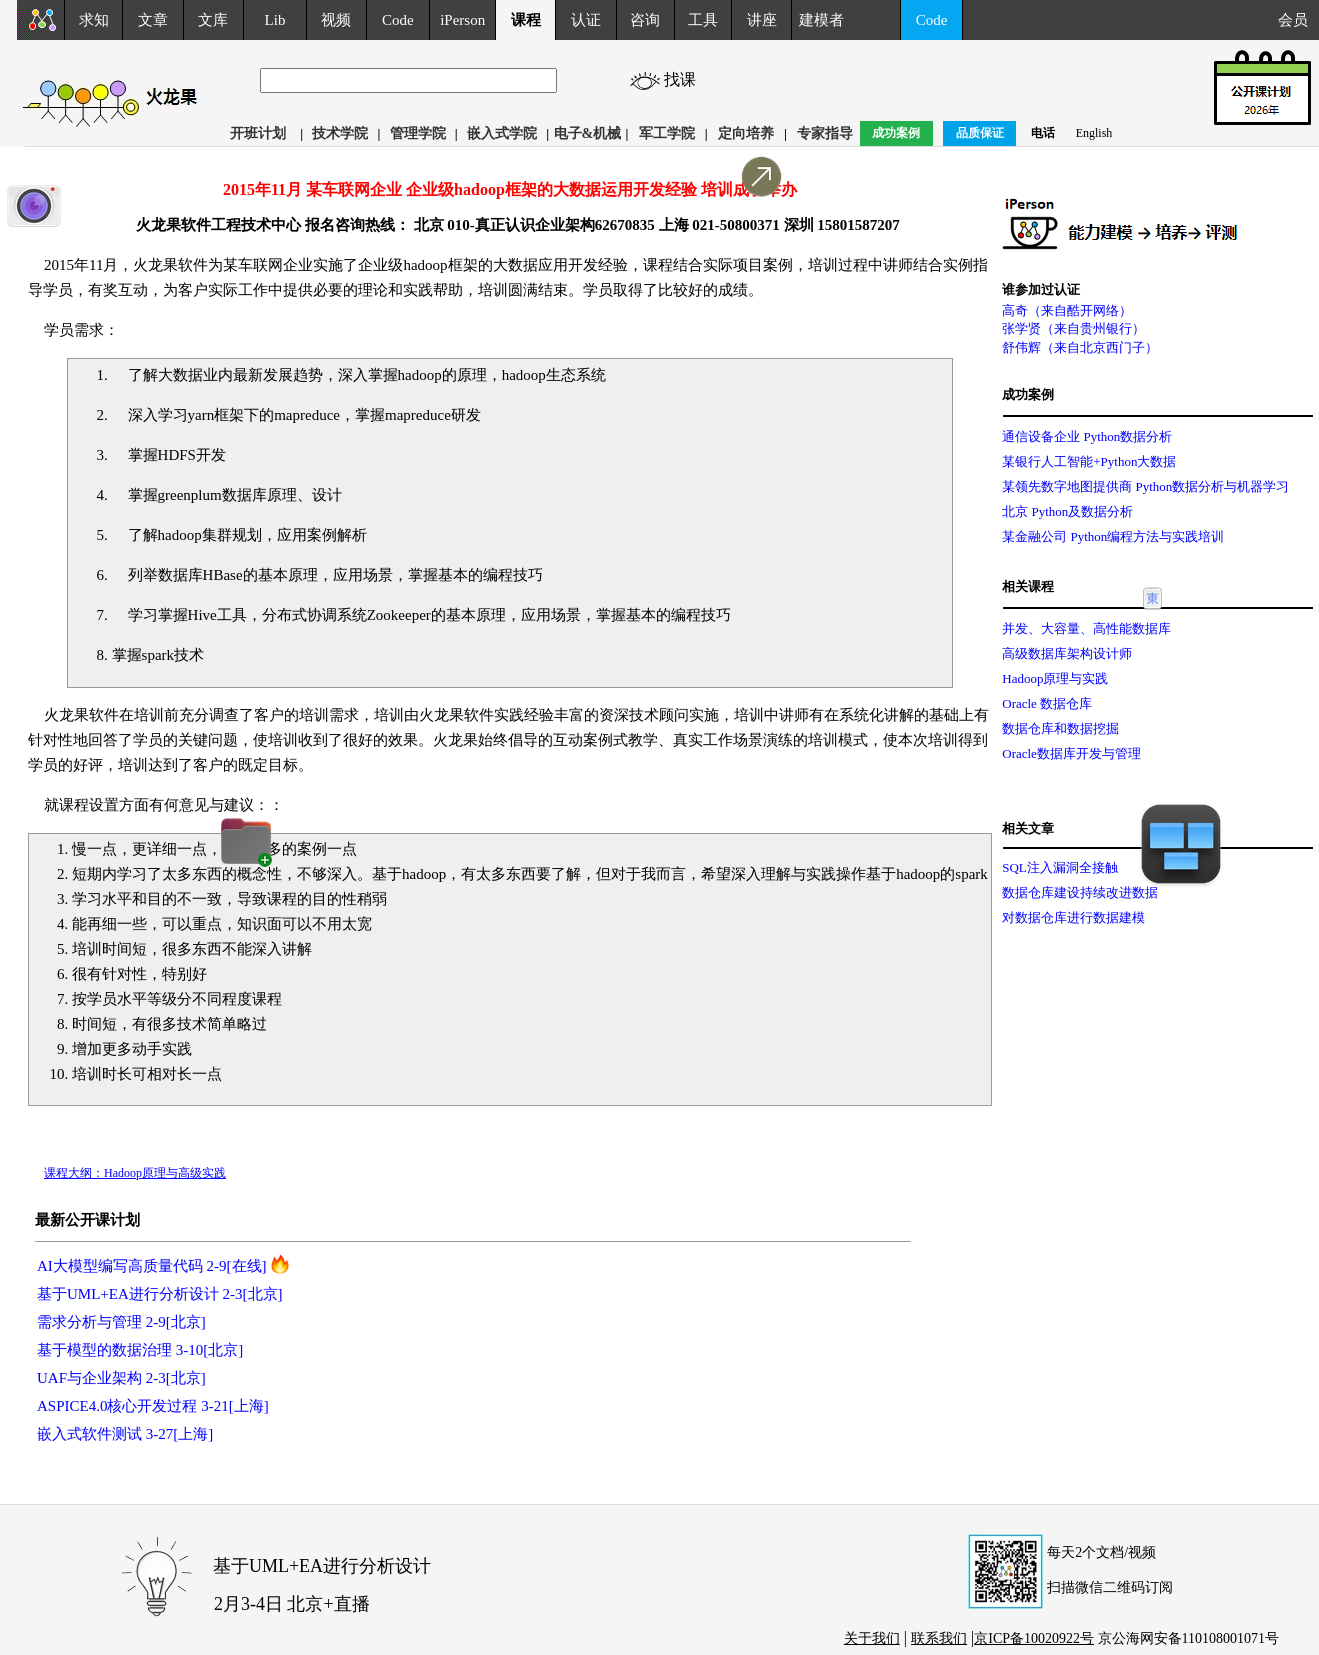  Describe the element at coordinates (1152, 598) in the screenshot. I see `launch gnome mahjongg tile matching game` at that location.